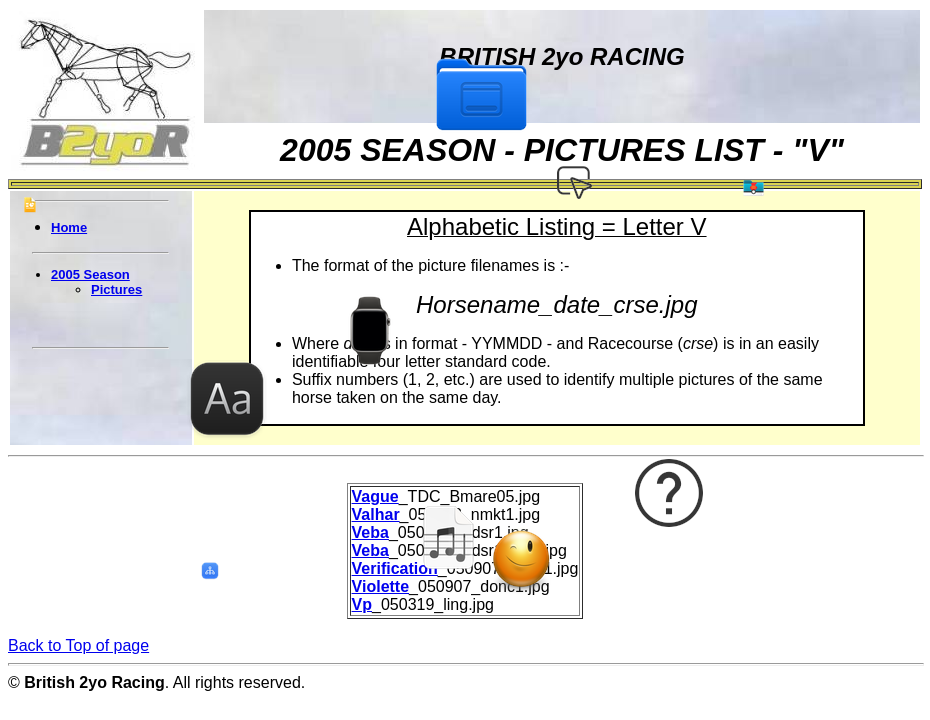  I want to click on access help or support documentation, so click(669, 493).